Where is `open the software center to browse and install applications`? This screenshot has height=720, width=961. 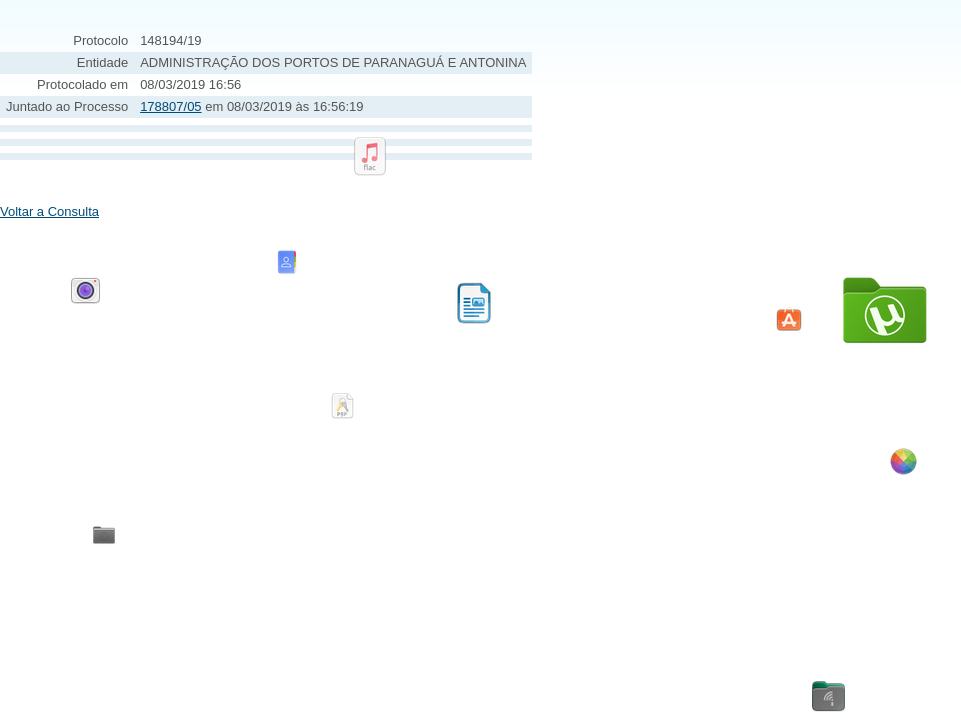 open the software center to browse and install applications is located at coordinates (789, 320).